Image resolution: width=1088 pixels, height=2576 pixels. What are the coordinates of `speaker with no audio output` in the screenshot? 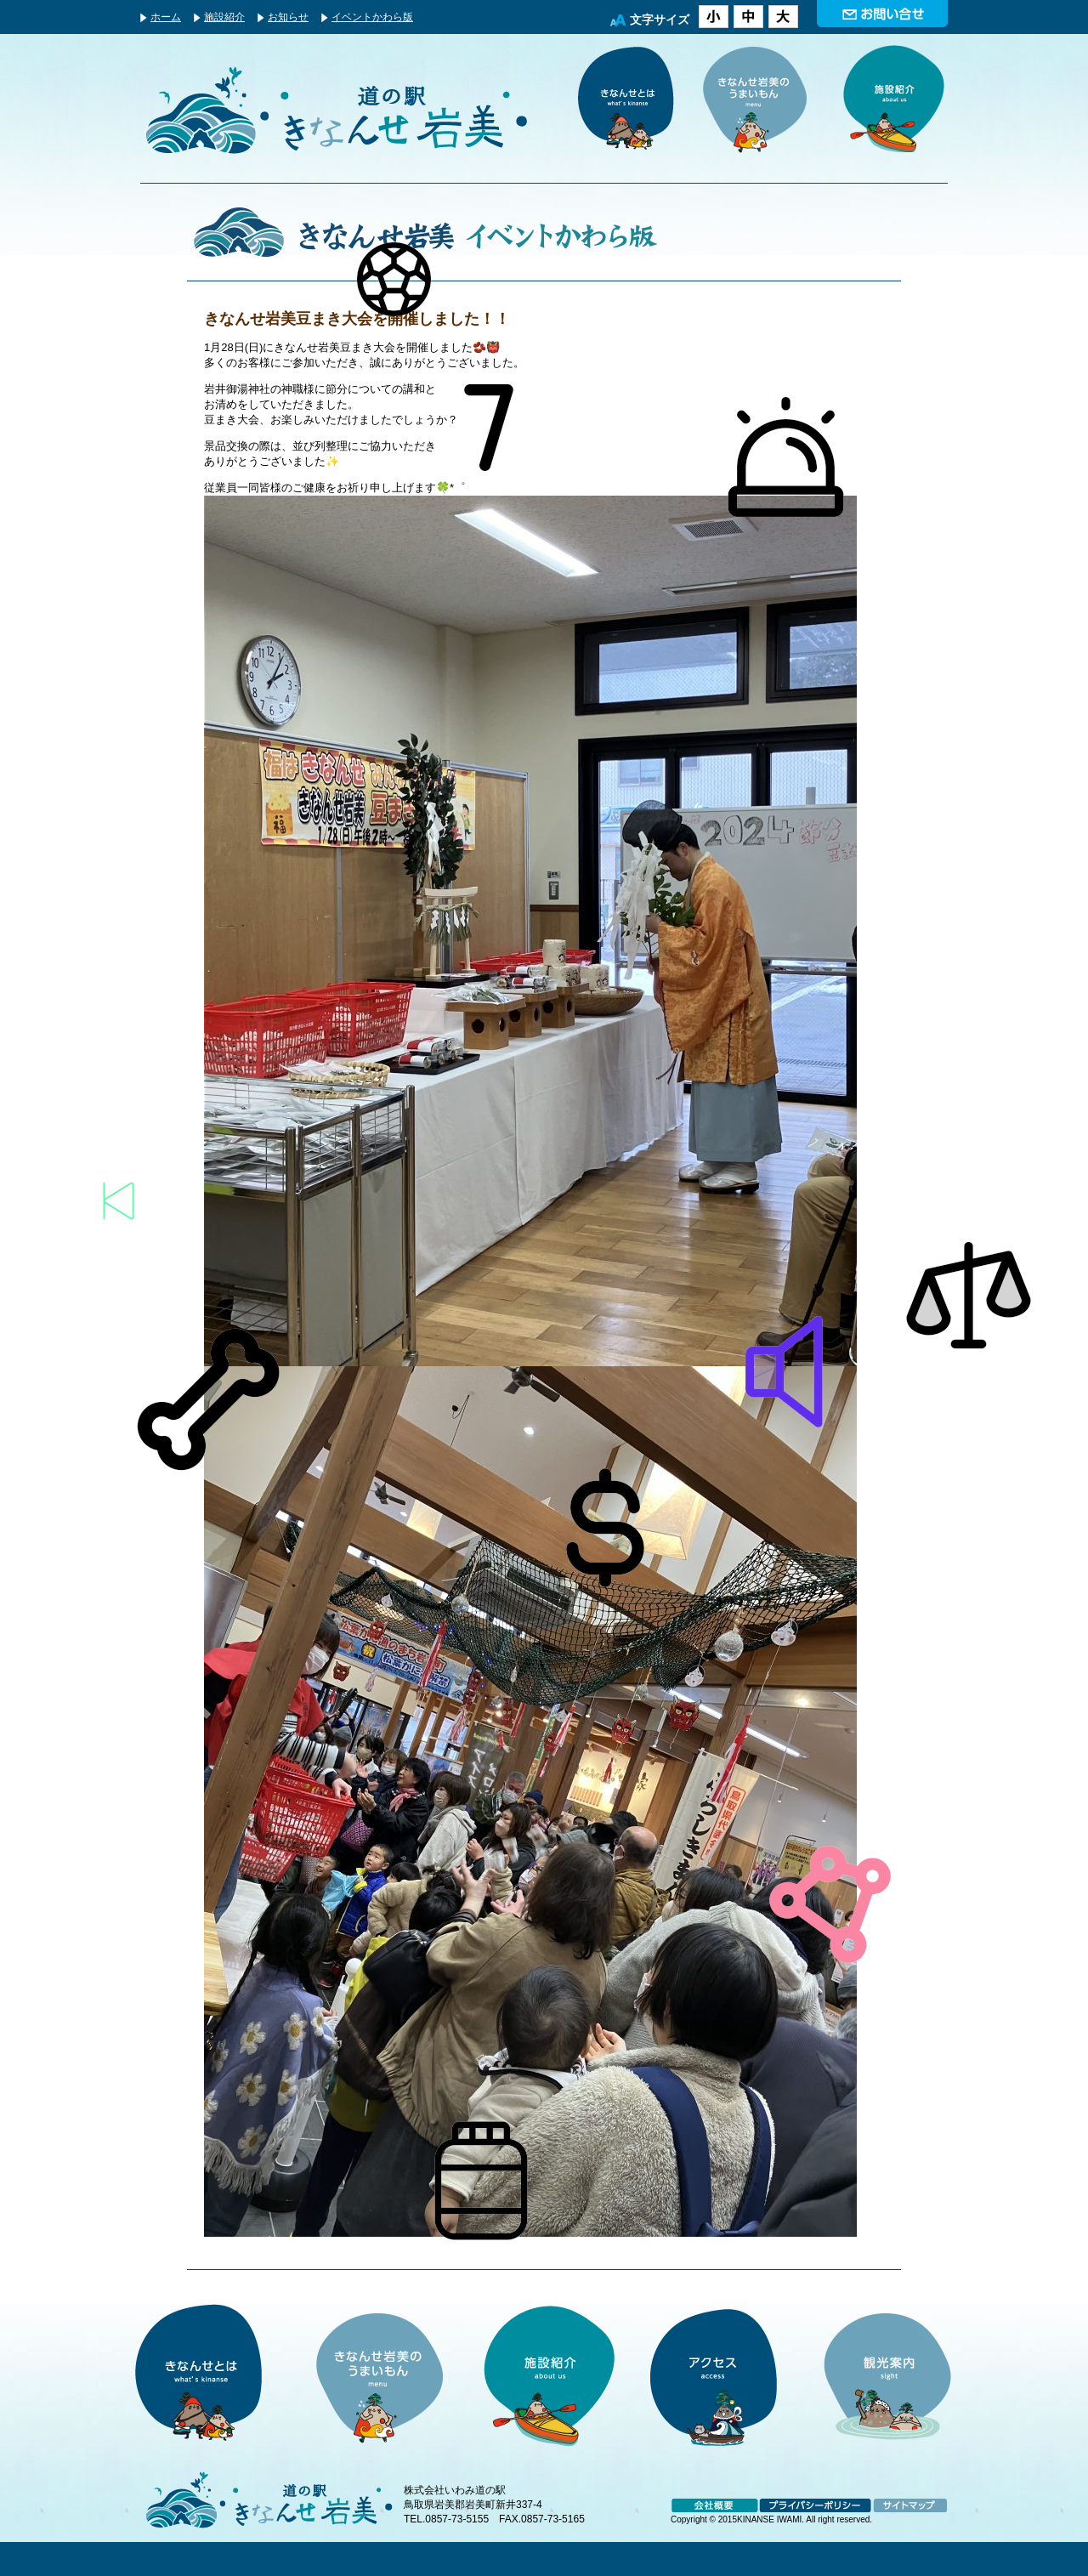 It's located at (805, 1371).